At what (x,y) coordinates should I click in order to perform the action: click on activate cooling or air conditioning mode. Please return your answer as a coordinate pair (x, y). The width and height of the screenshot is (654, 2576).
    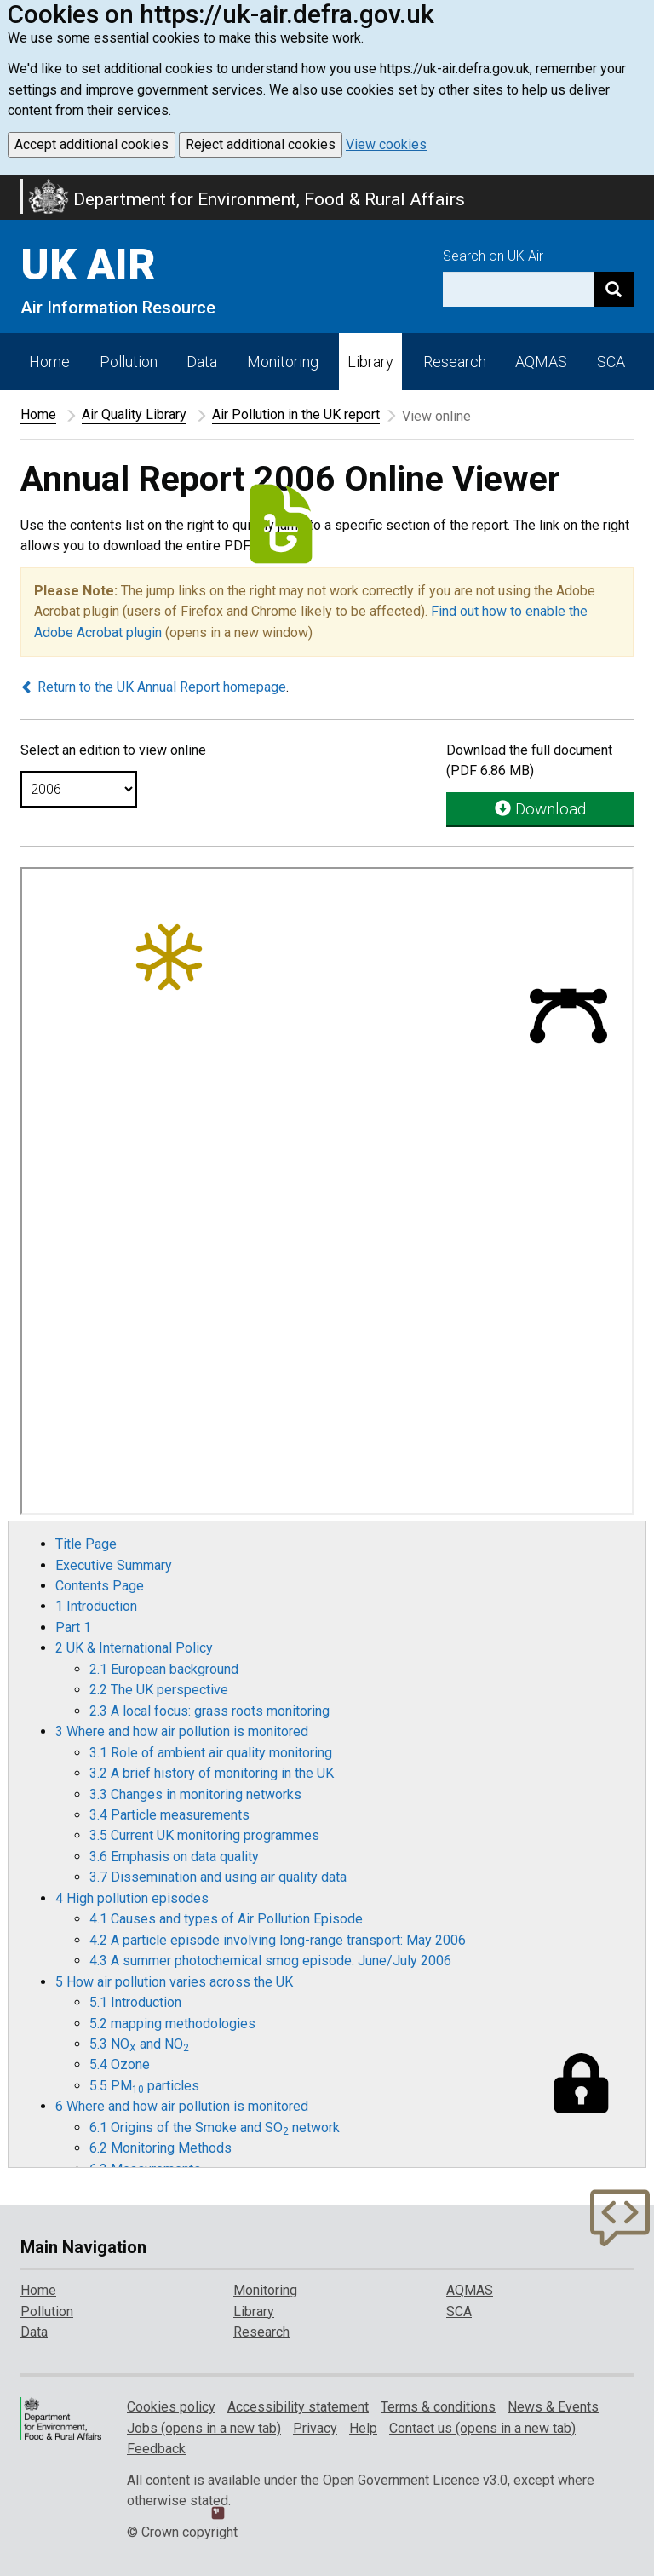
    Looking at the image, I should click on (169, 957).